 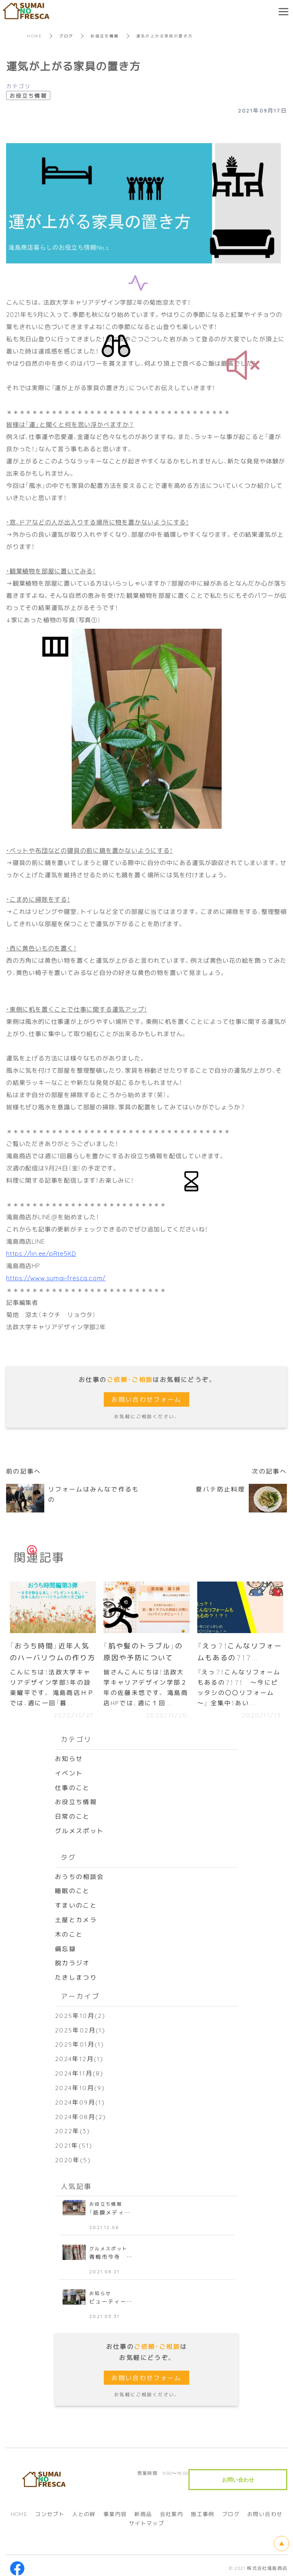 I want to click on switch to column view layout, so click(x=55, y=647).